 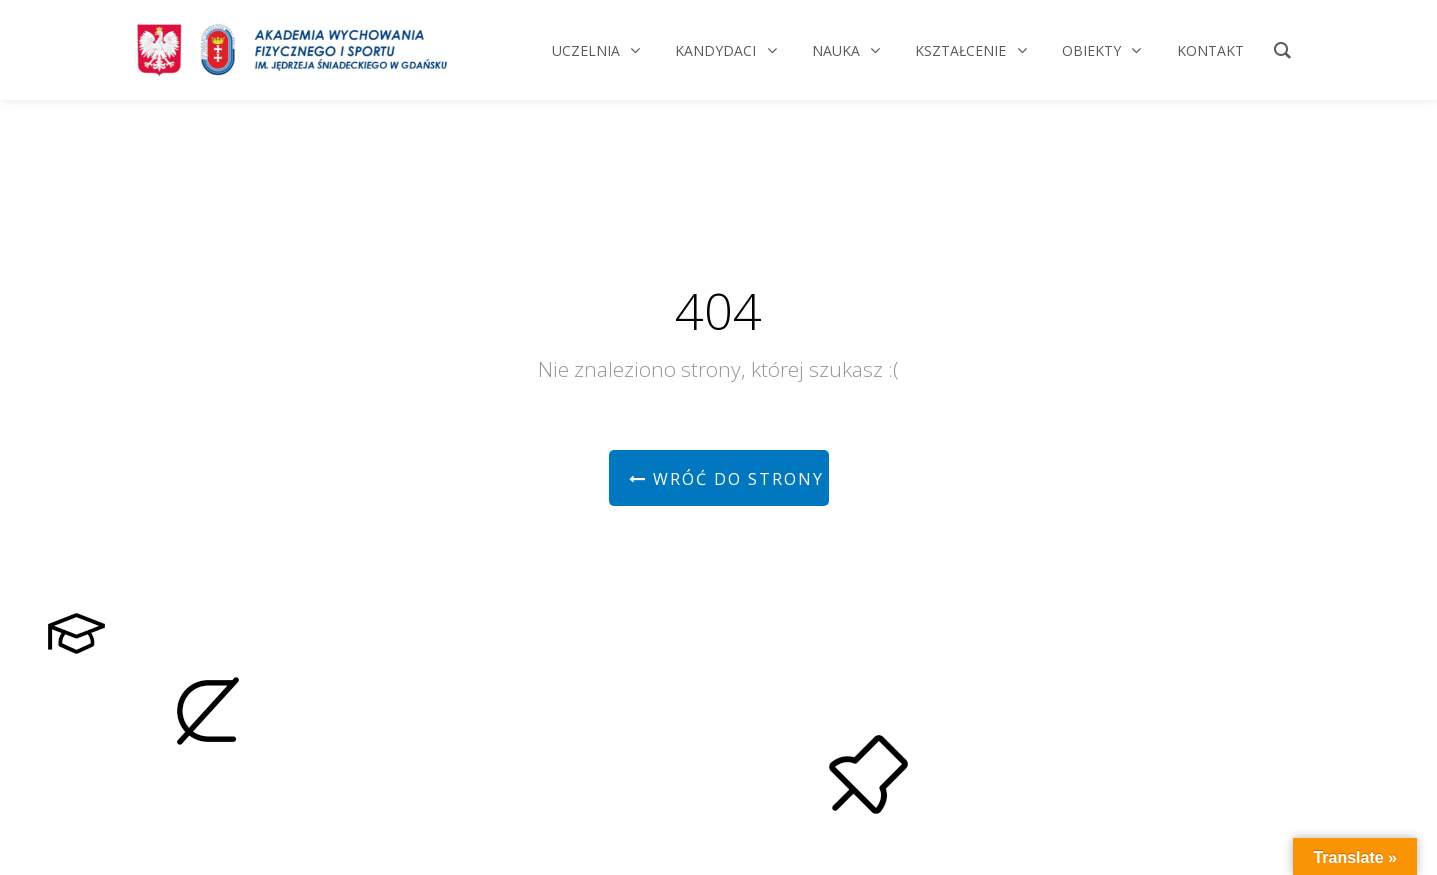 I want to click on access learning resources or tutorials, so click(x=76, y=633).